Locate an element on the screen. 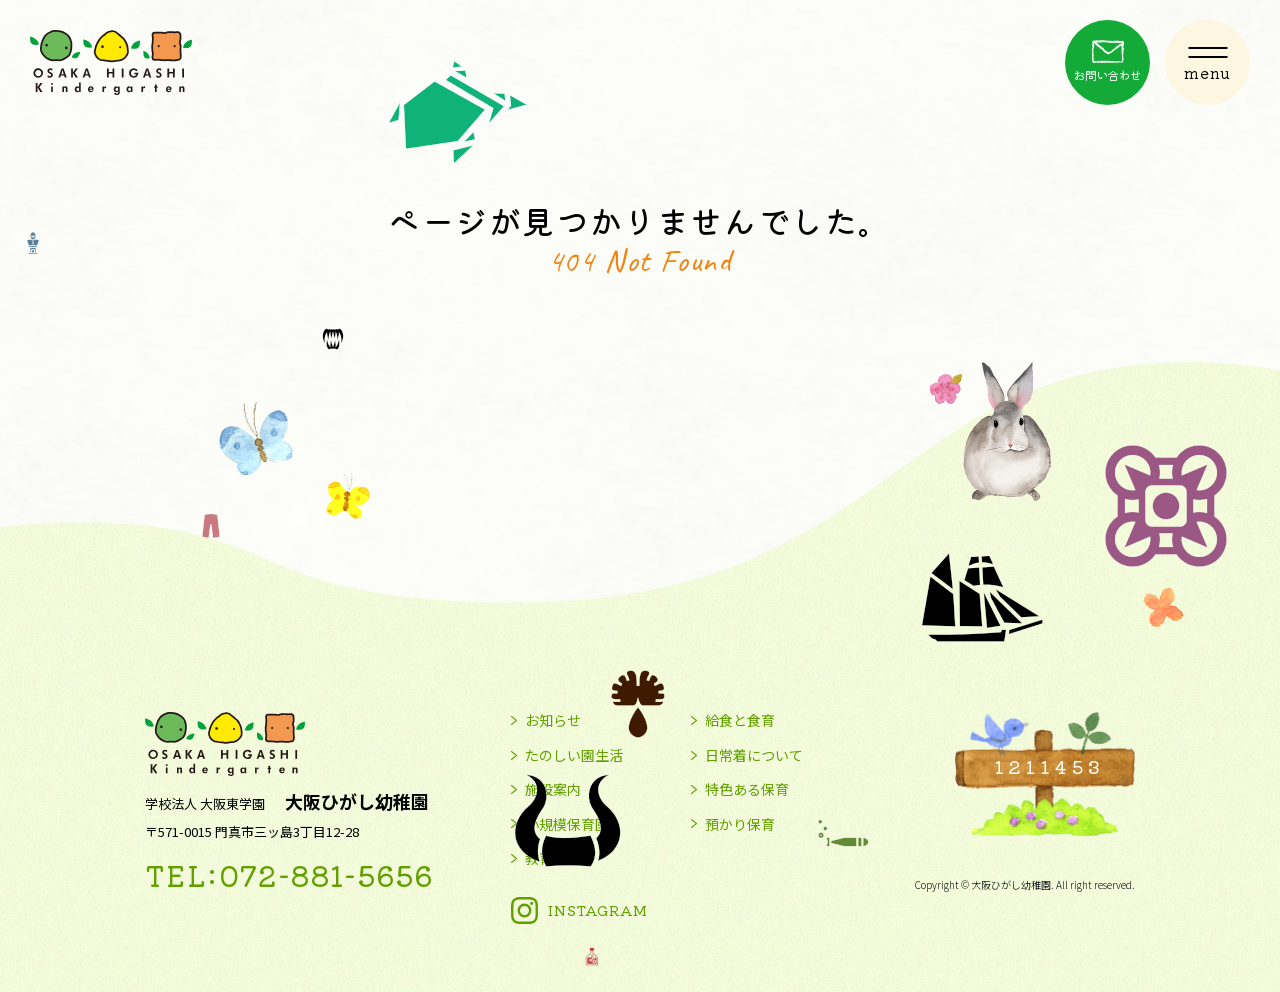  browse pants or trousers in a clothing app is located at coordinates (211, 526).